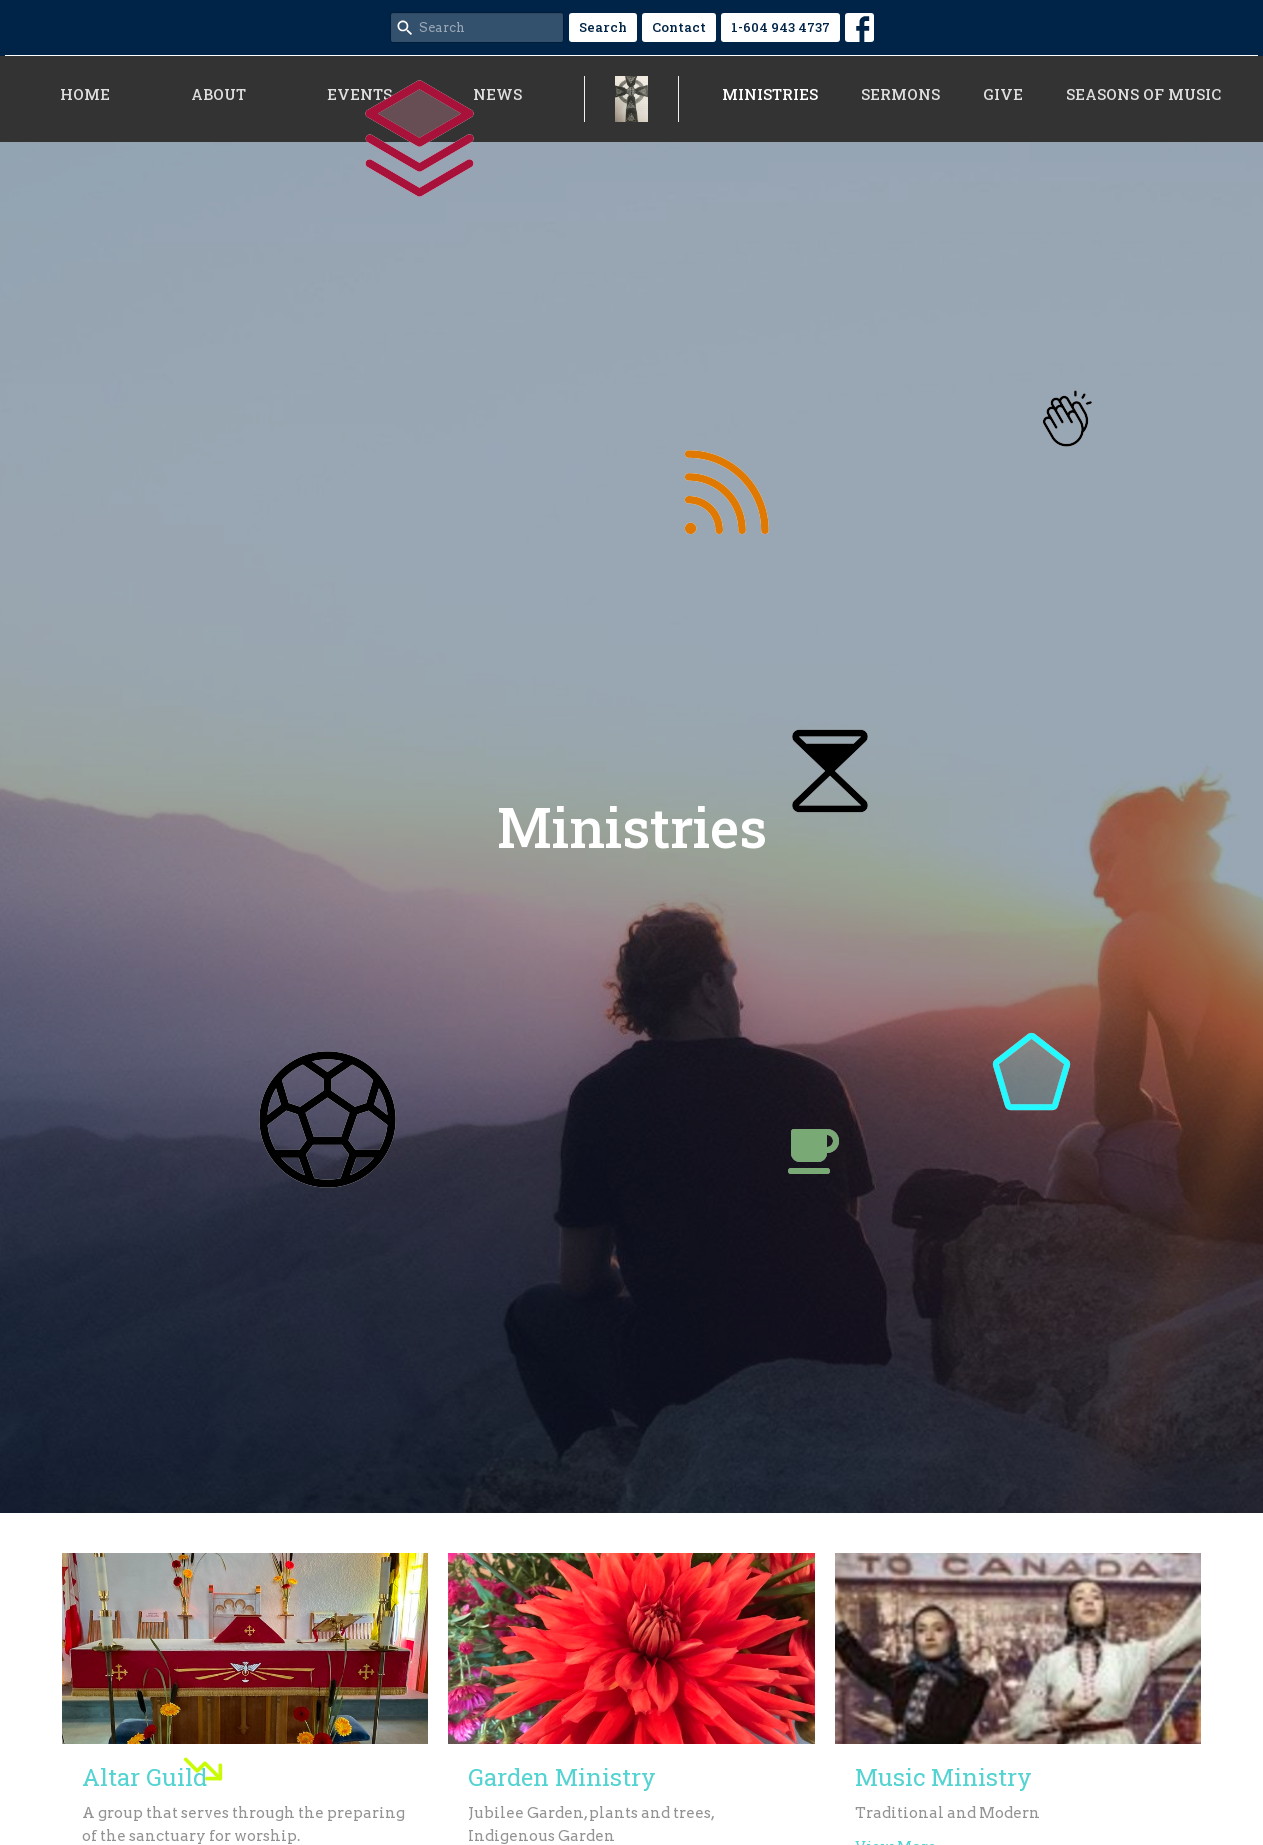 The image size is (1263, 1845). Describe the element at coordinates (203, 1769) in the screenshot. I see `indicates a downward trend or decline in data` at that location.